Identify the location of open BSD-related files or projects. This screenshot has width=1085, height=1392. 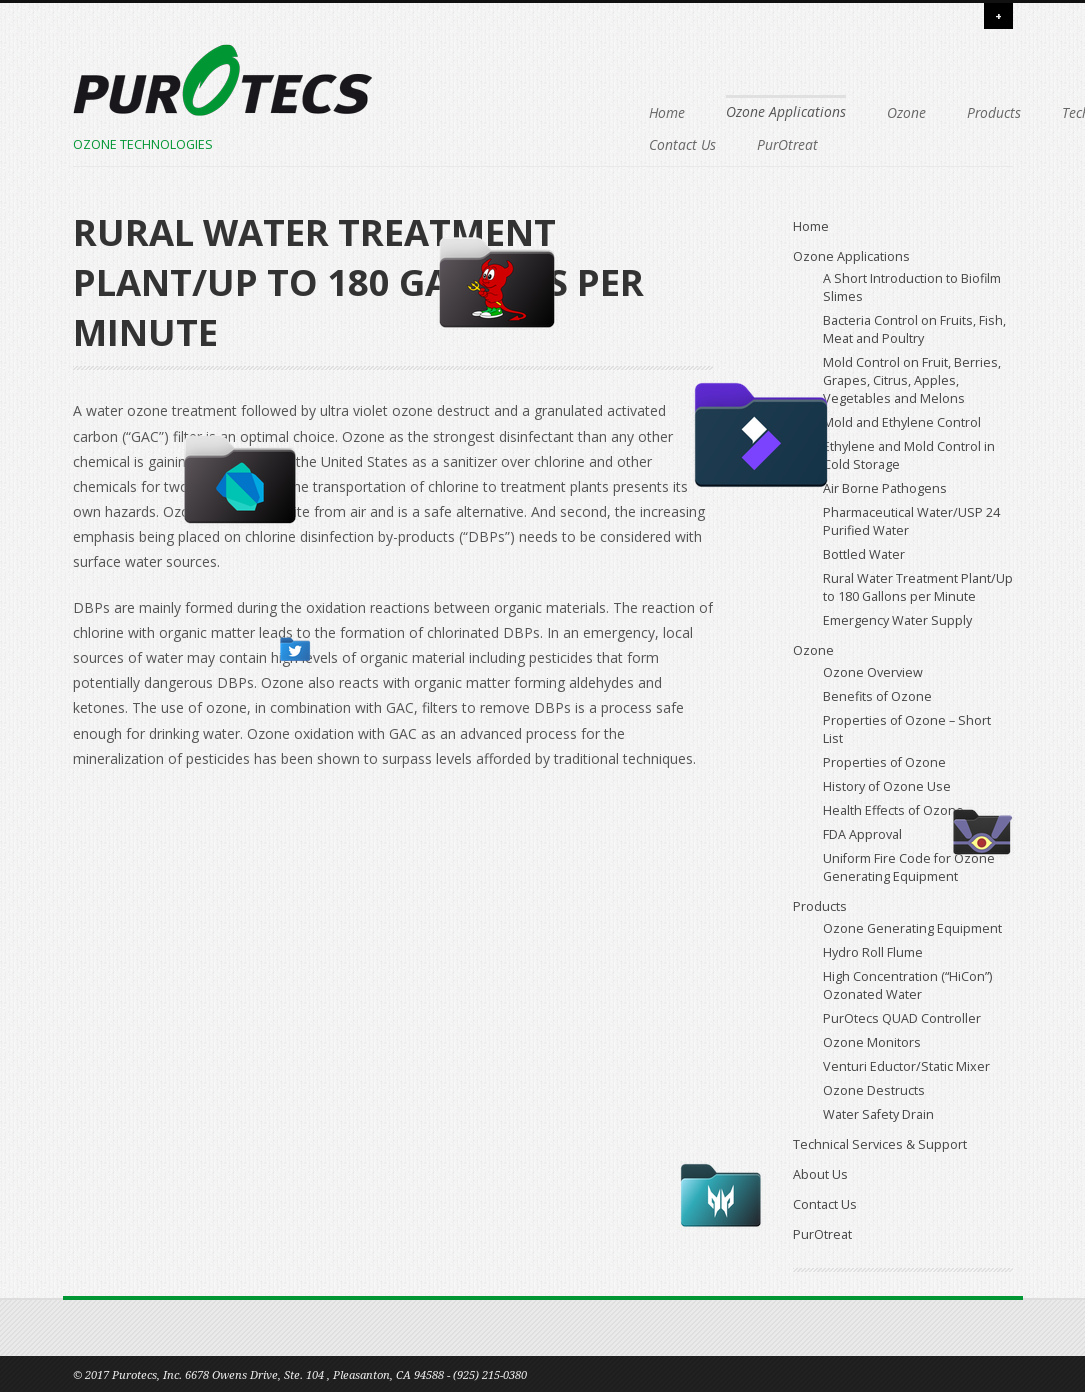
(496, 285).